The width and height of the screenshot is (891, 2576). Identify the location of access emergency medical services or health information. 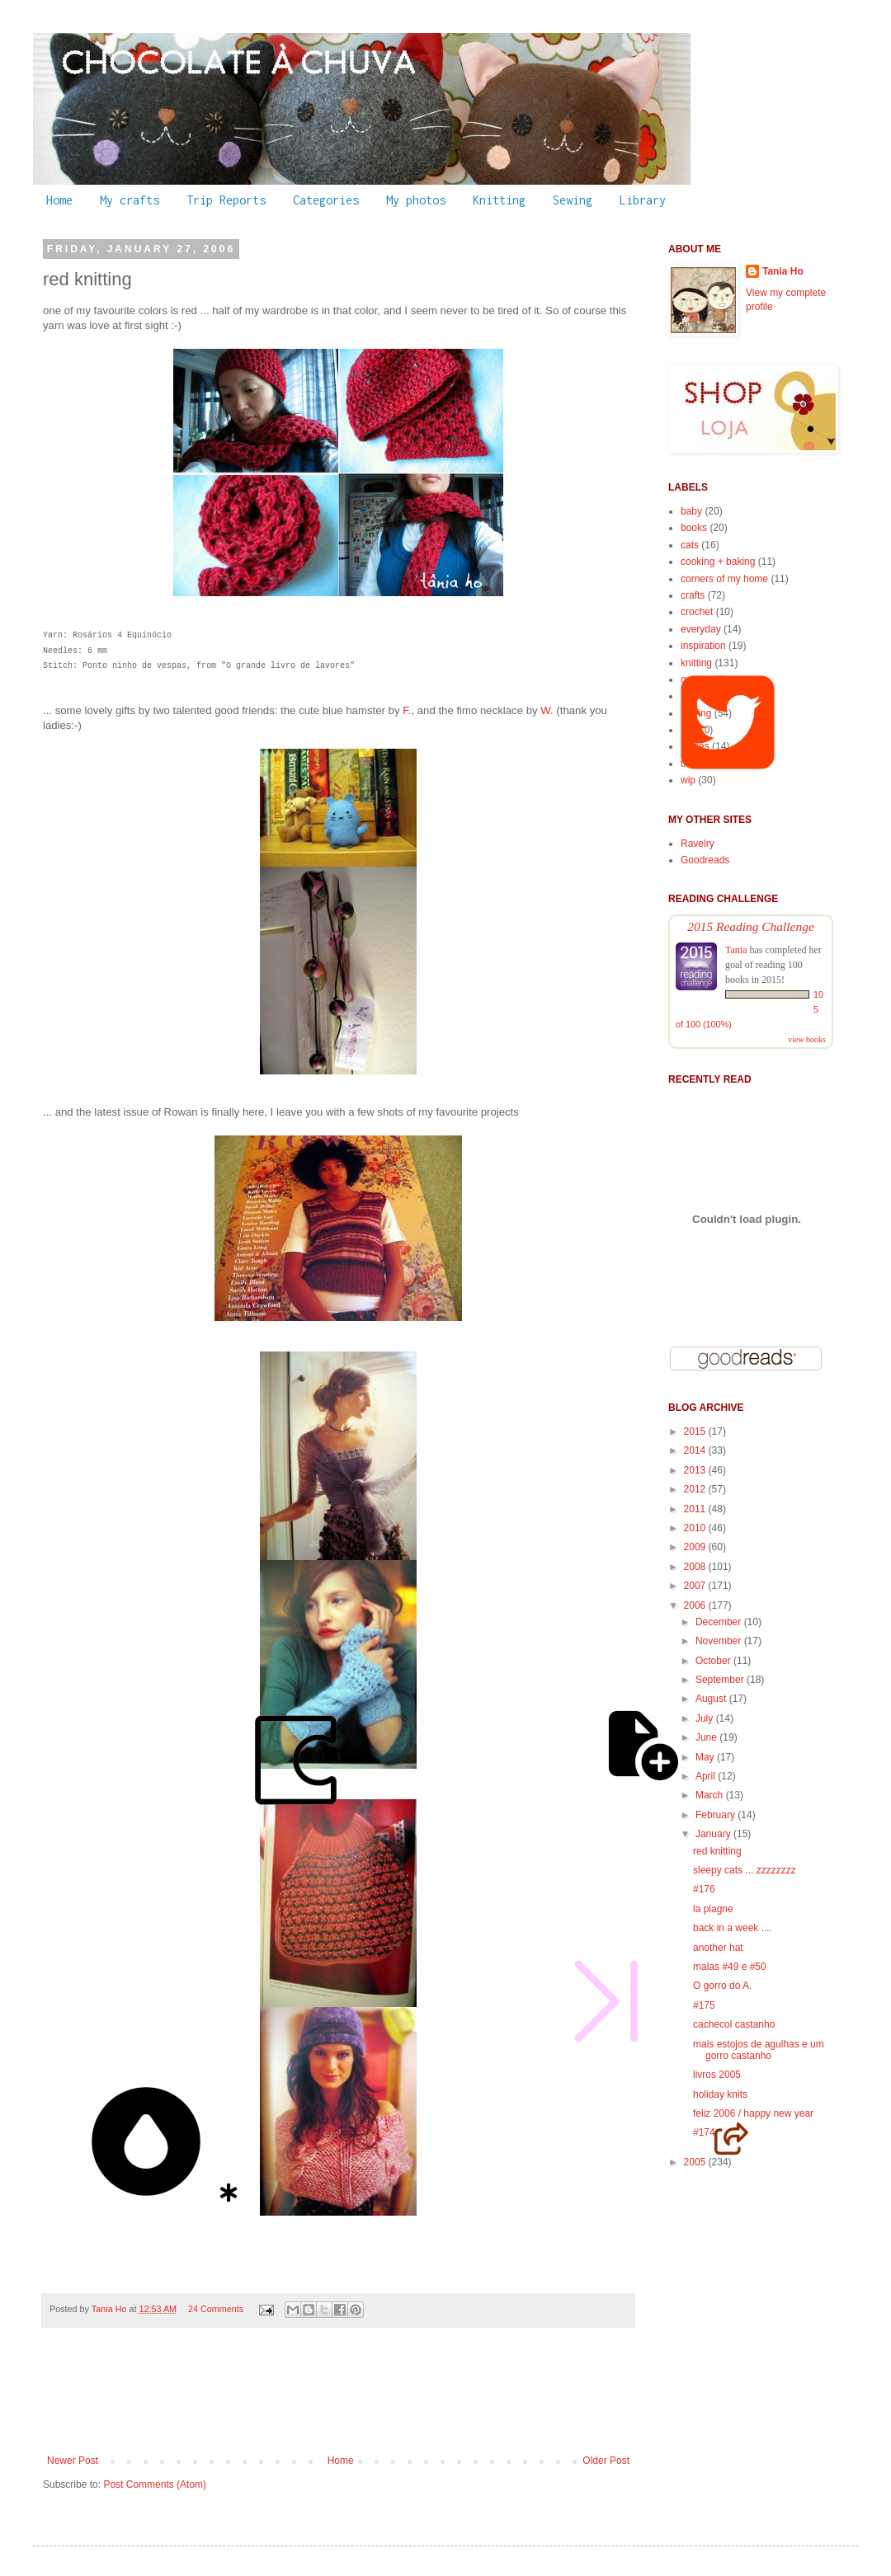
(229, 2193).